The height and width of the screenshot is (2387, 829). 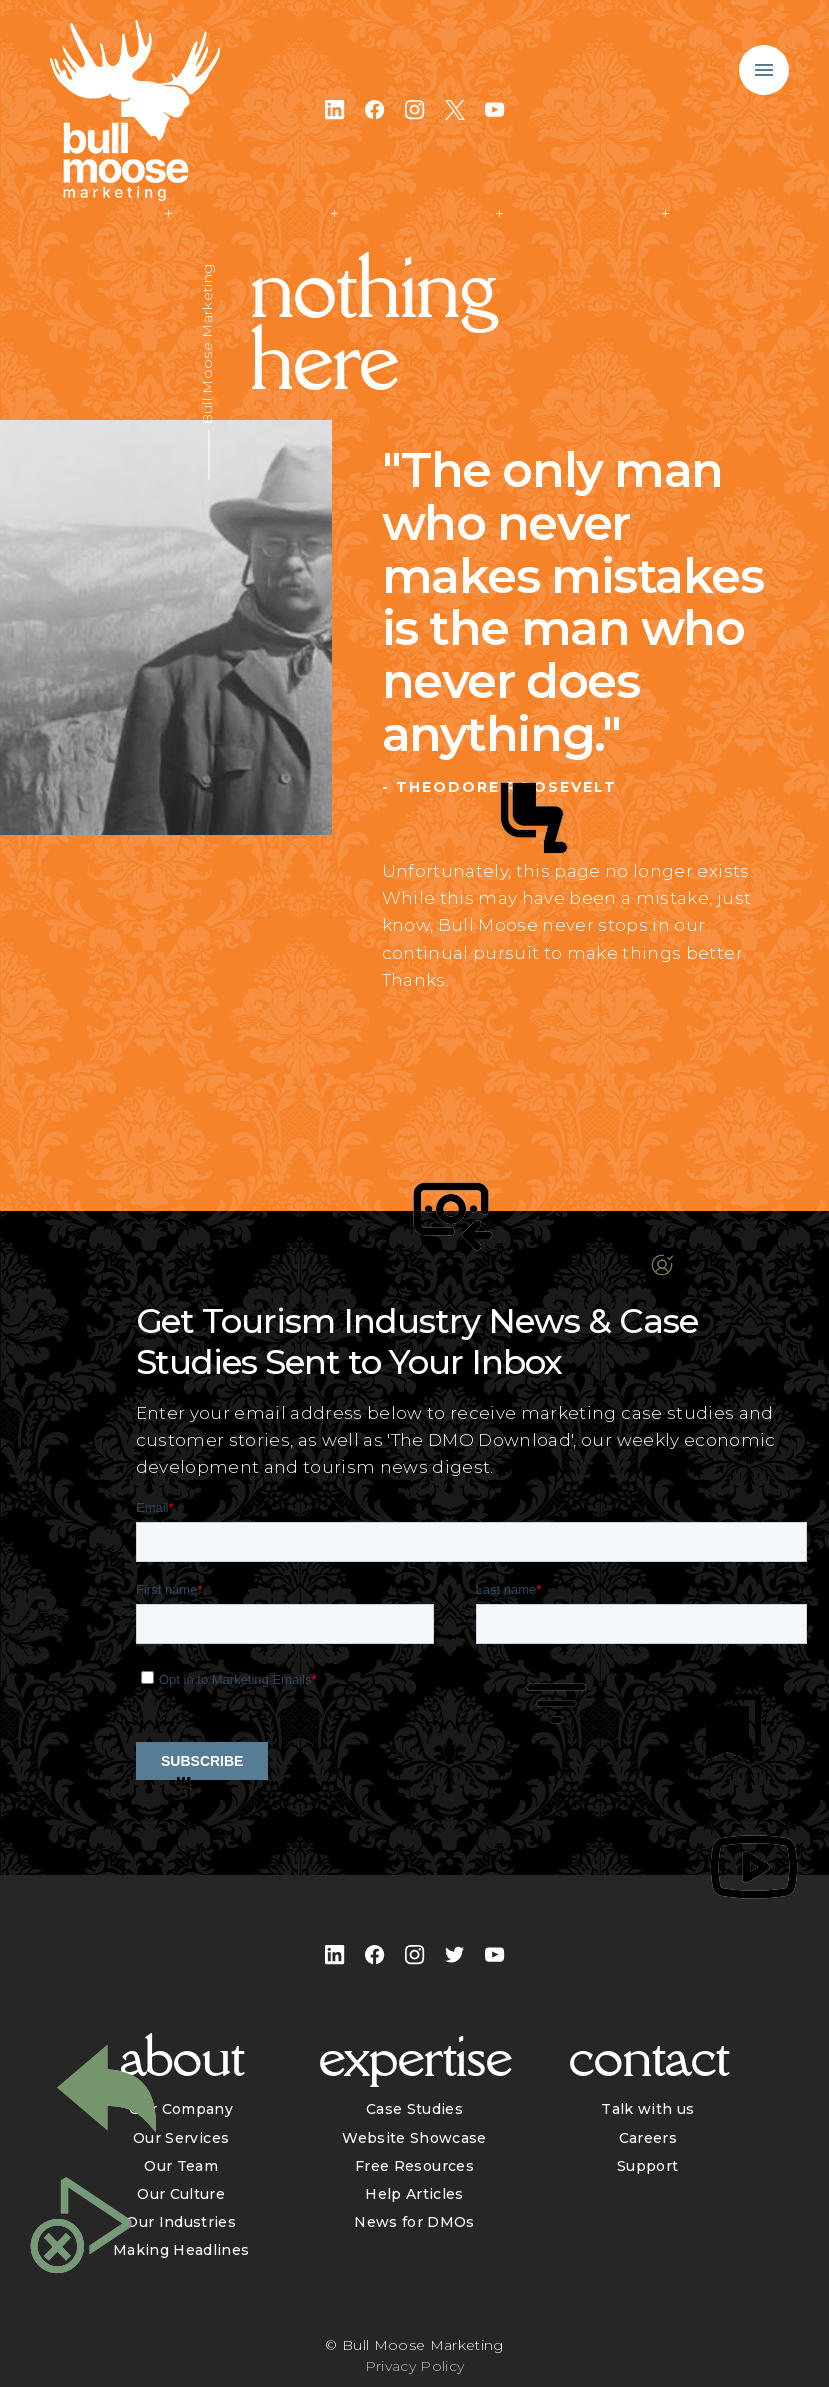 What do you see at coordinates (451, 1209) in the screenshot?
I see `request a refund or money back` at bounding box center [451, 1209].